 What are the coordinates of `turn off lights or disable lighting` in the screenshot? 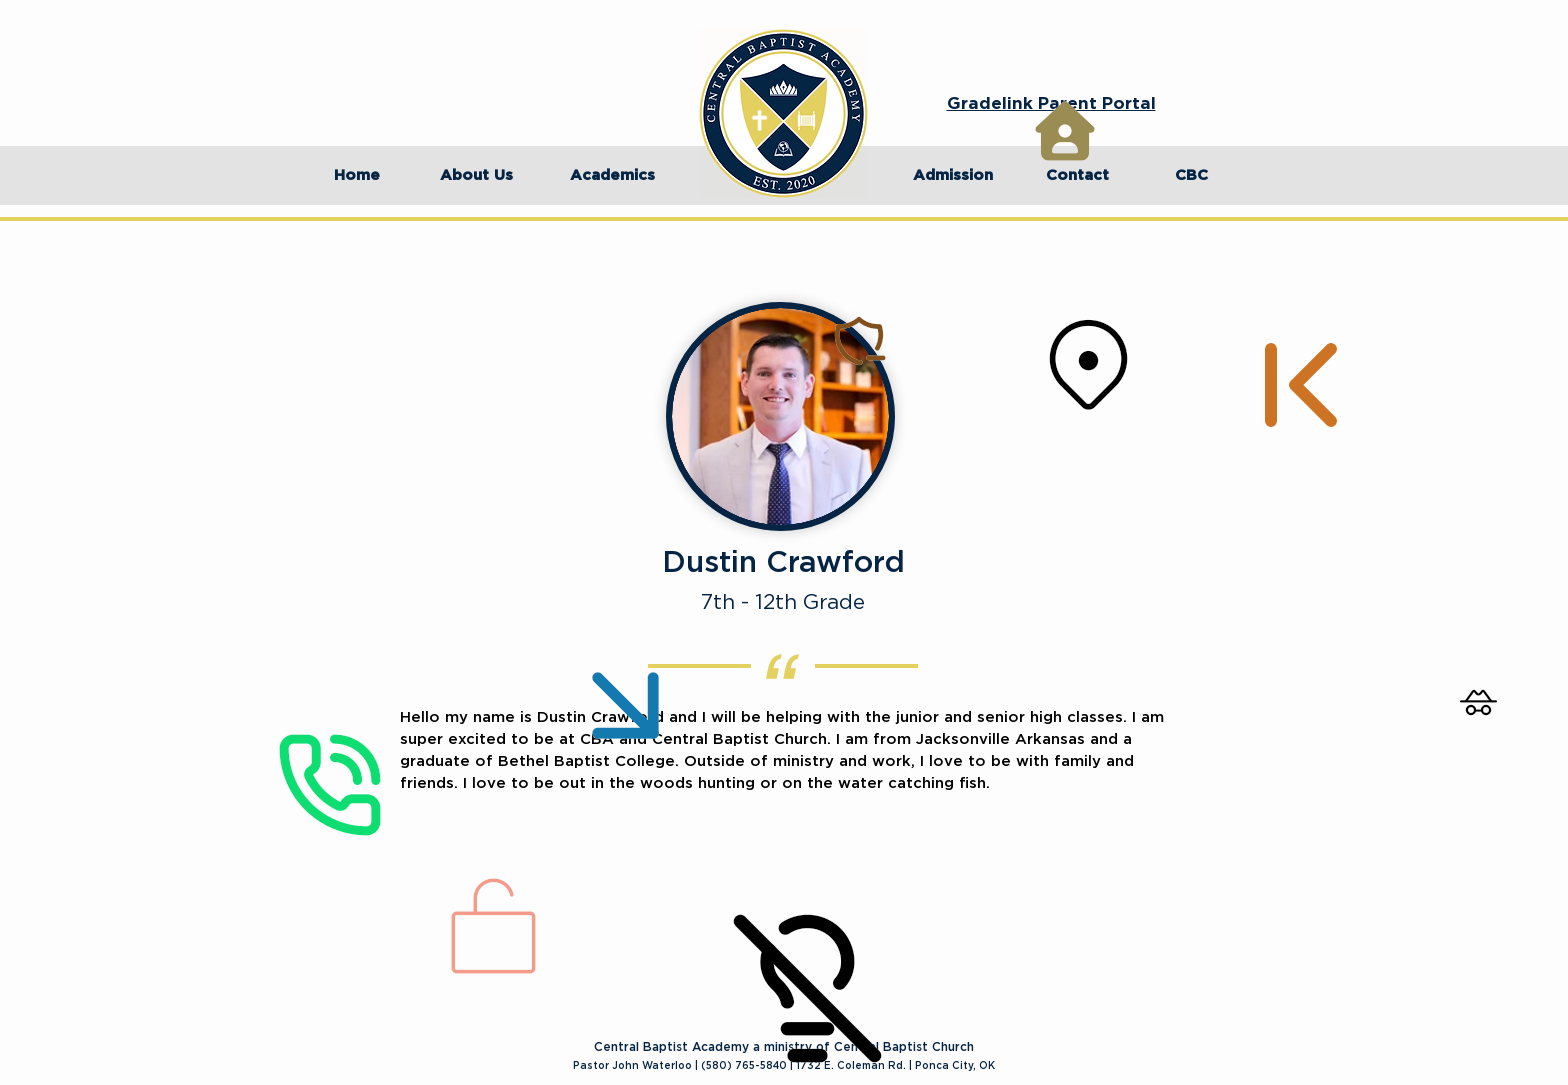 It's located at (807, 988).